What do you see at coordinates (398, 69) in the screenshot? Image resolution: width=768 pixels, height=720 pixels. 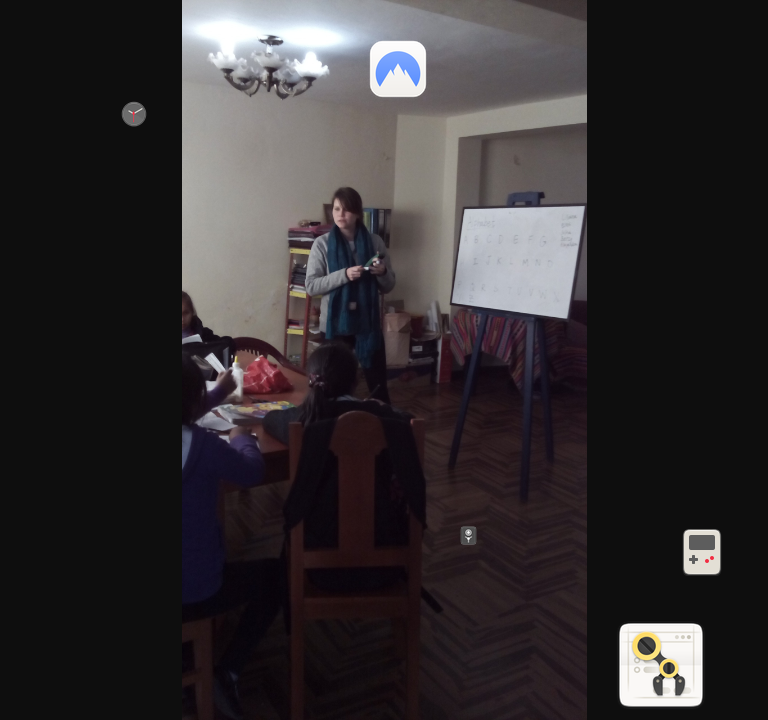 I see `open nordvpn application` at bounding box center [398, 69].